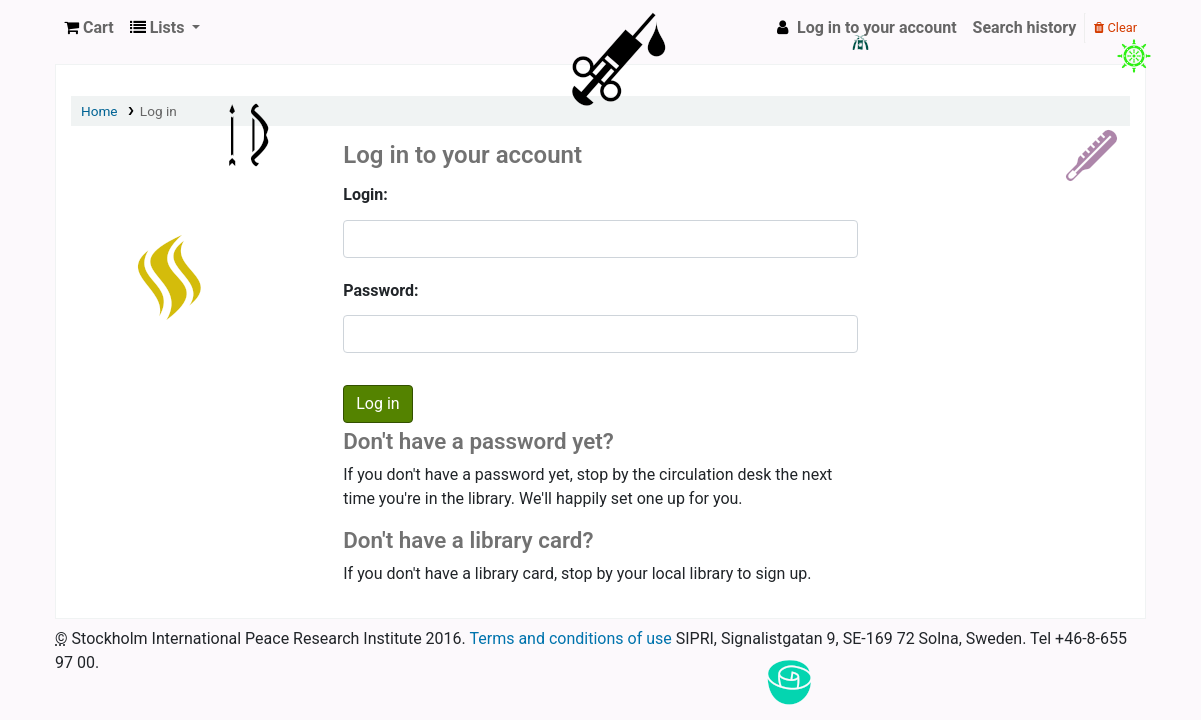 The width and height of the screenshot is (1201, 720). What do you see at coordinates (789, 682) in the screenshot?
I see `indicates a blooming or growth animation effect` at bounding box center [789, 682].